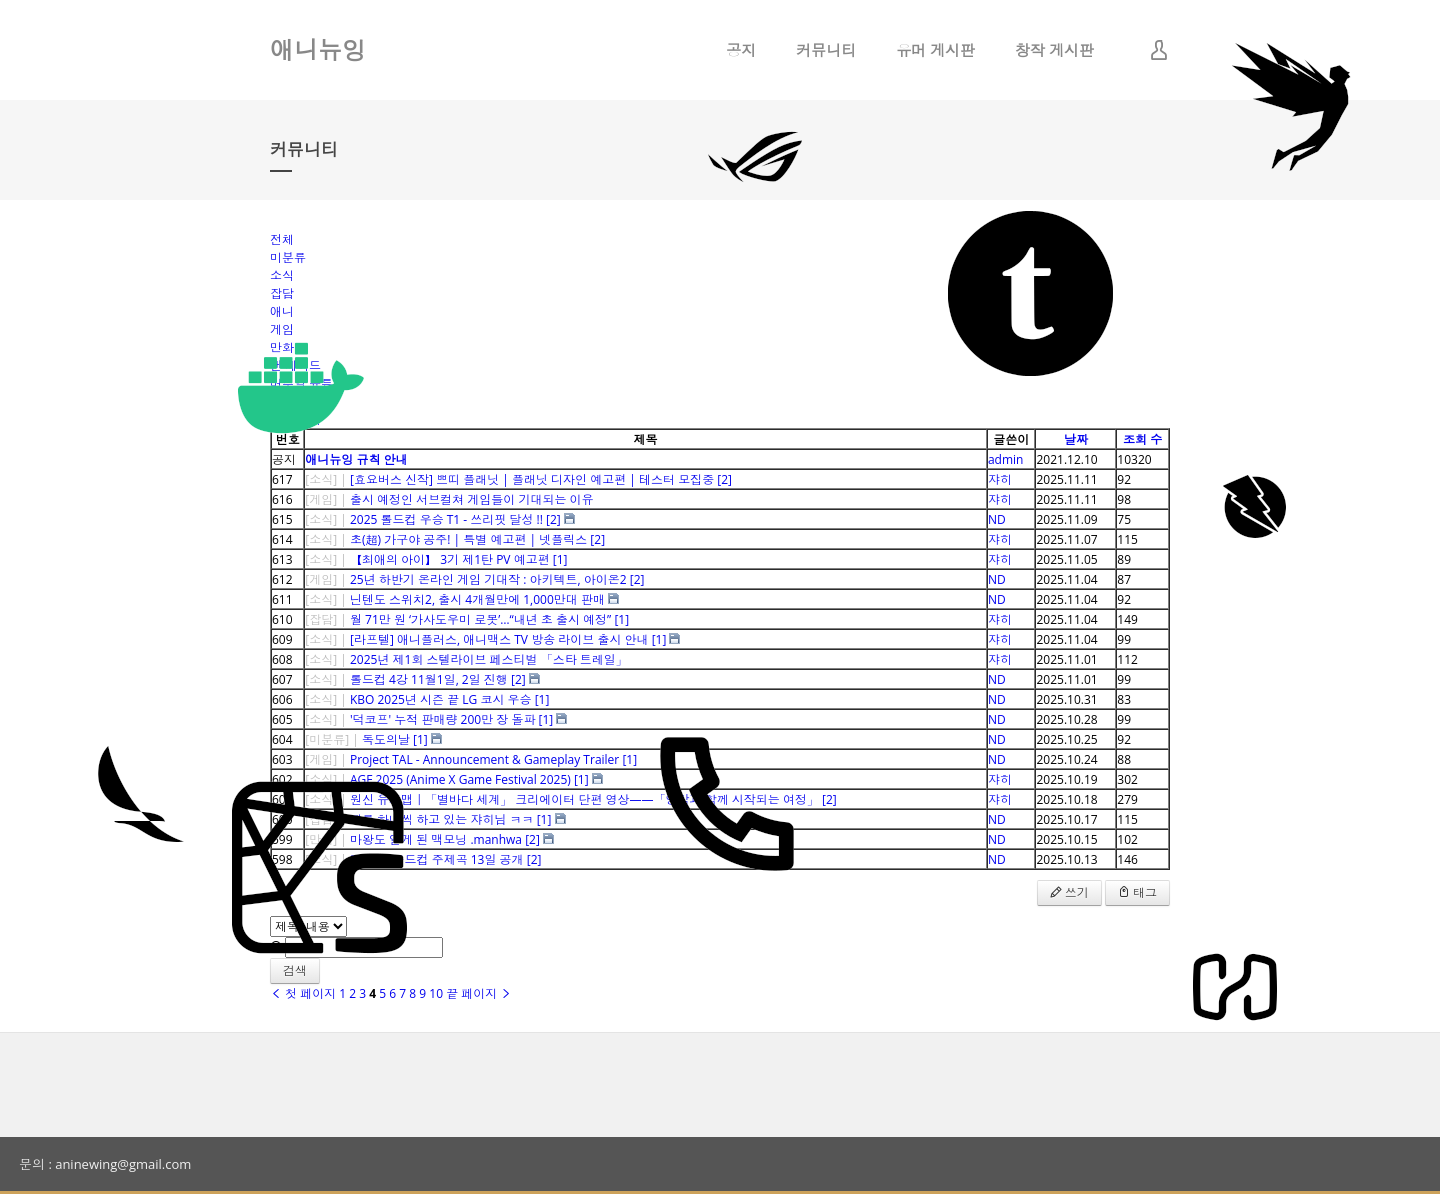  I want to click on Zap app logo, so click(1254, 506).